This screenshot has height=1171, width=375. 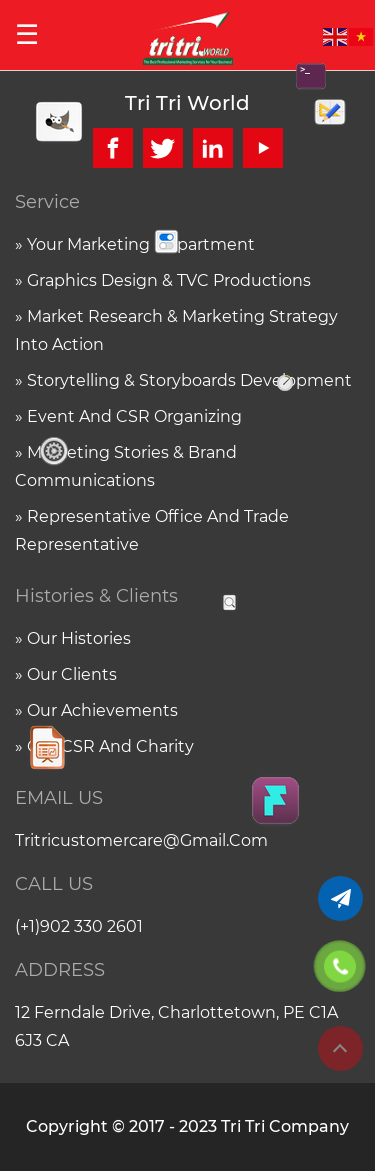 What do you see at coordinates (59, 120) in the screenshot?
I see `open a GIMP image file` at bounding box center [59, 120].